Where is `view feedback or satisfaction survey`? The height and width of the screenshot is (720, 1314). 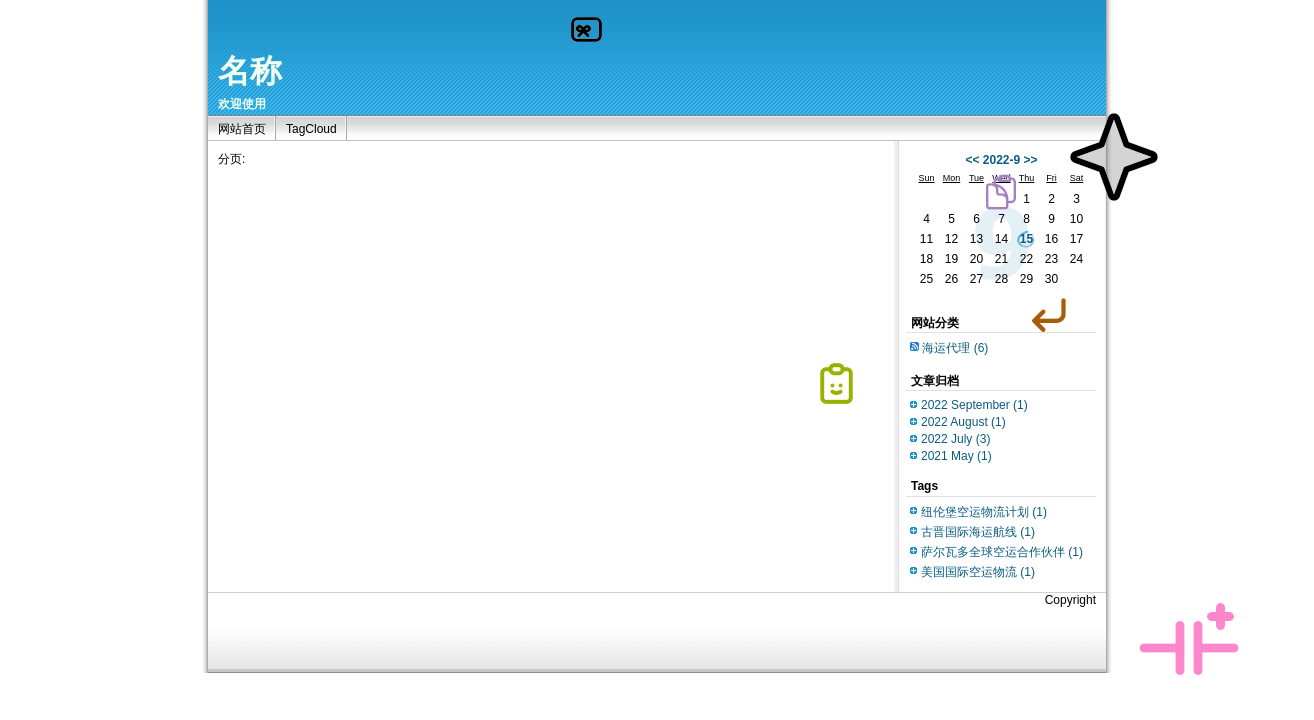
view feedback or satisfaction survey is located at coordinates (836, 383).